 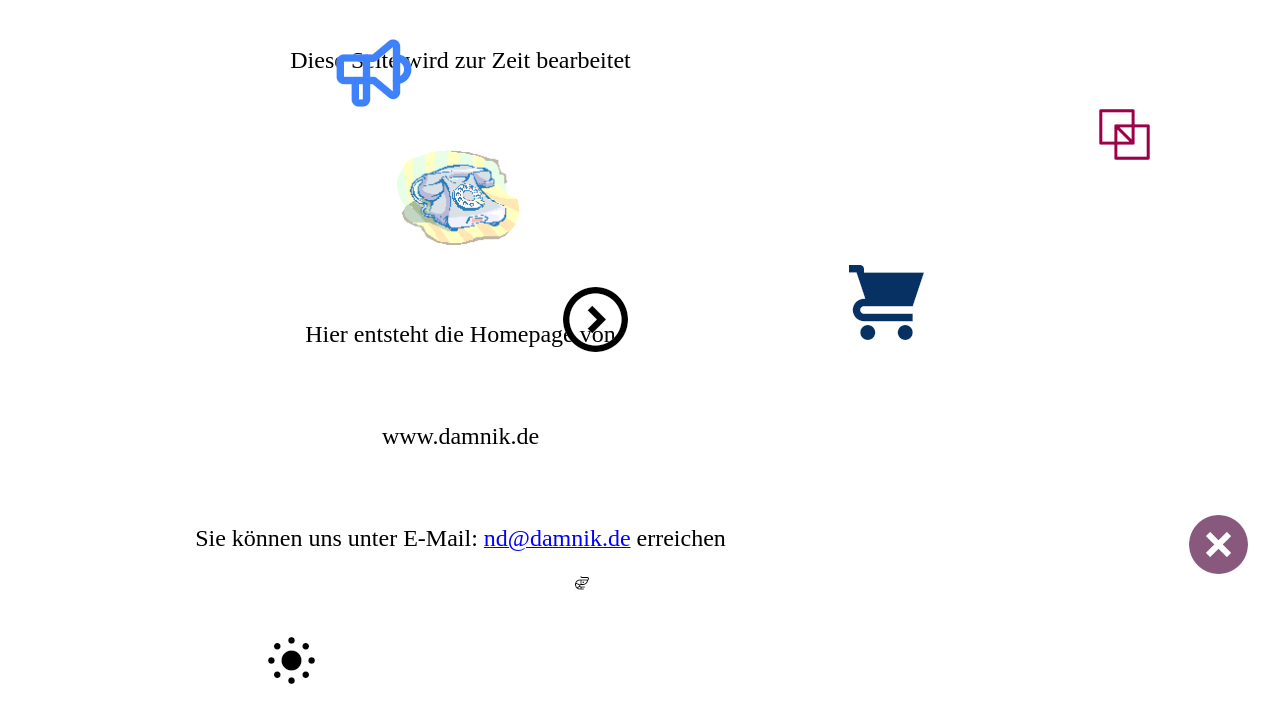 What do you see at coordinates (291, 660) in the screenshot?
I see `decrease screen brightness` at bounding box center [291, 660].